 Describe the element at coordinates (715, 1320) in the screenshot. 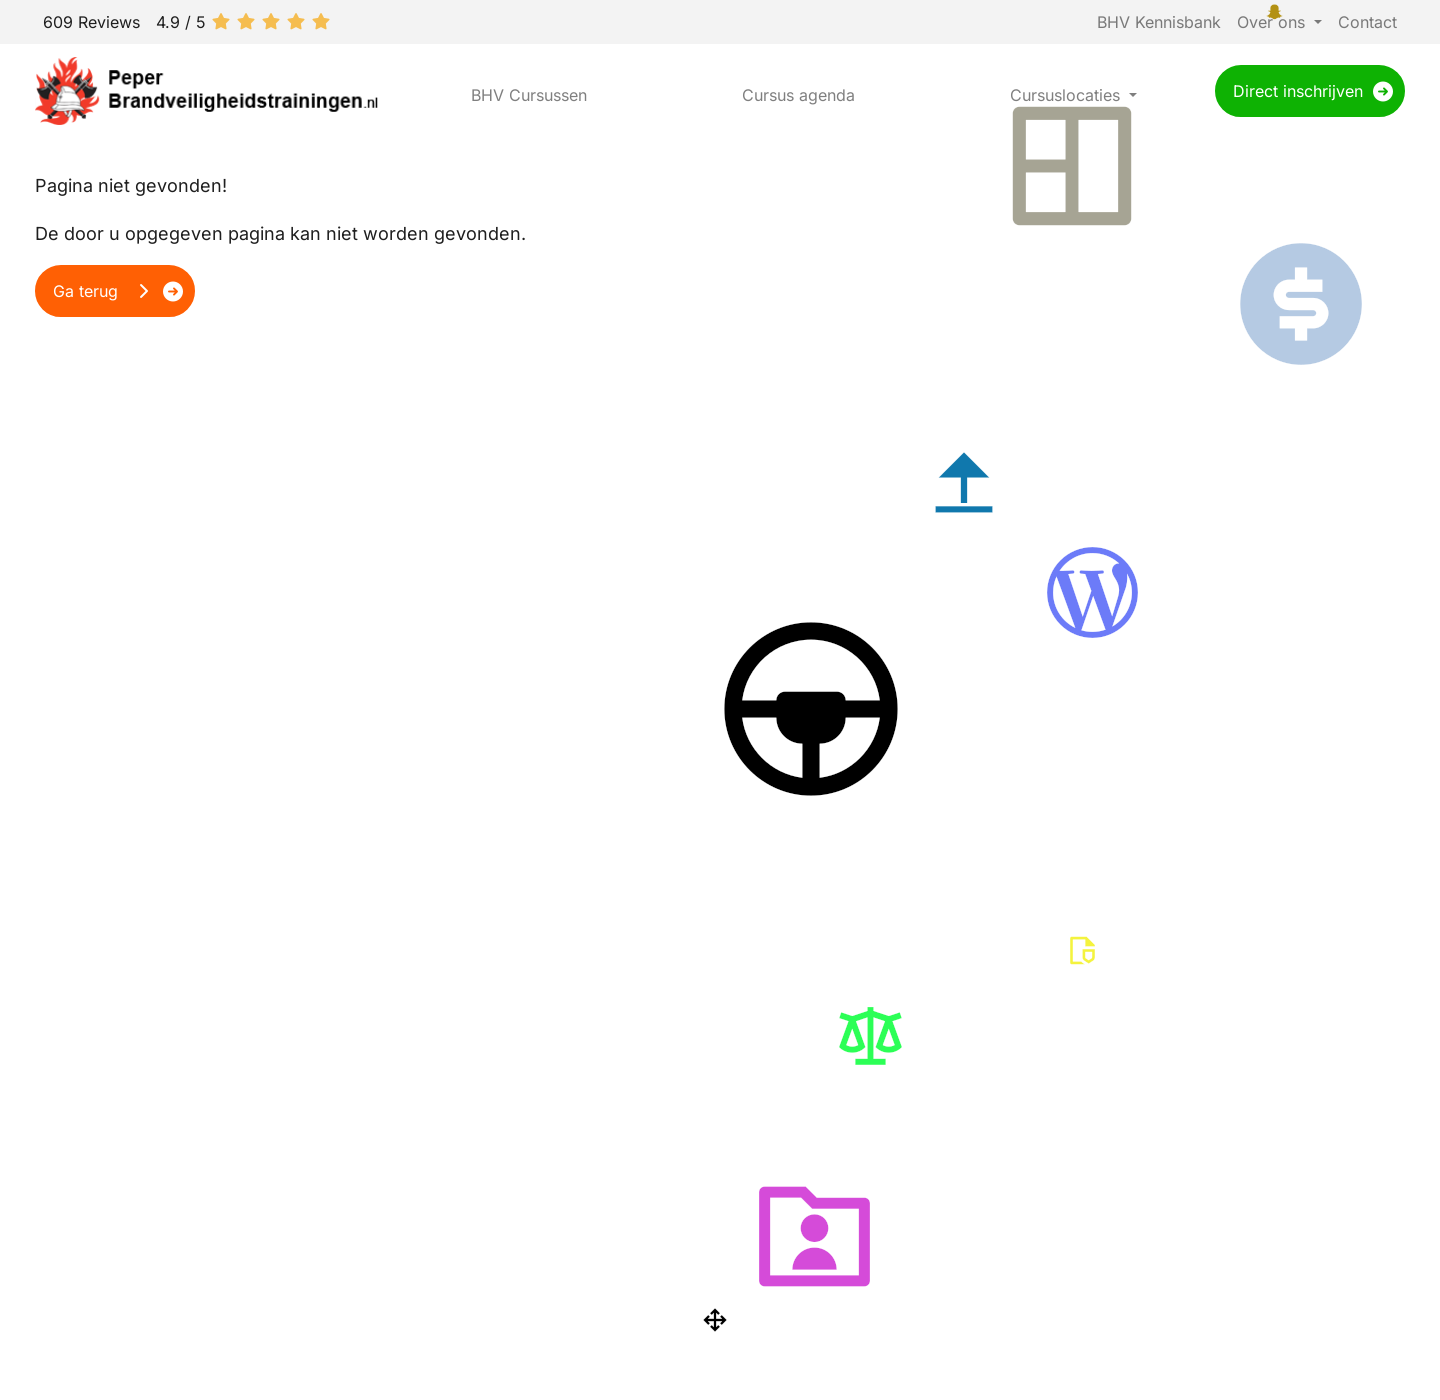

I see `drag to reposition element` at that location.